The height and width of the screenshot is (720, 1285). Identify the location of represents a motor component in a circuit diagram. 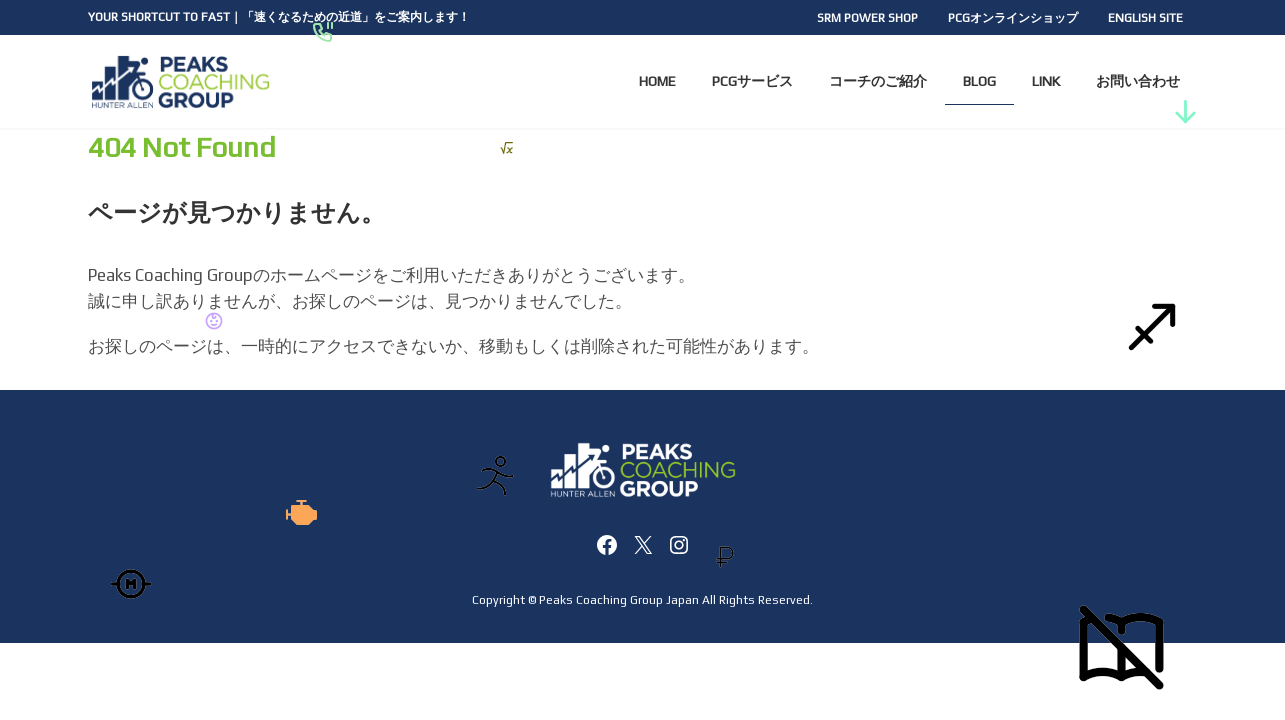
(131, 584).